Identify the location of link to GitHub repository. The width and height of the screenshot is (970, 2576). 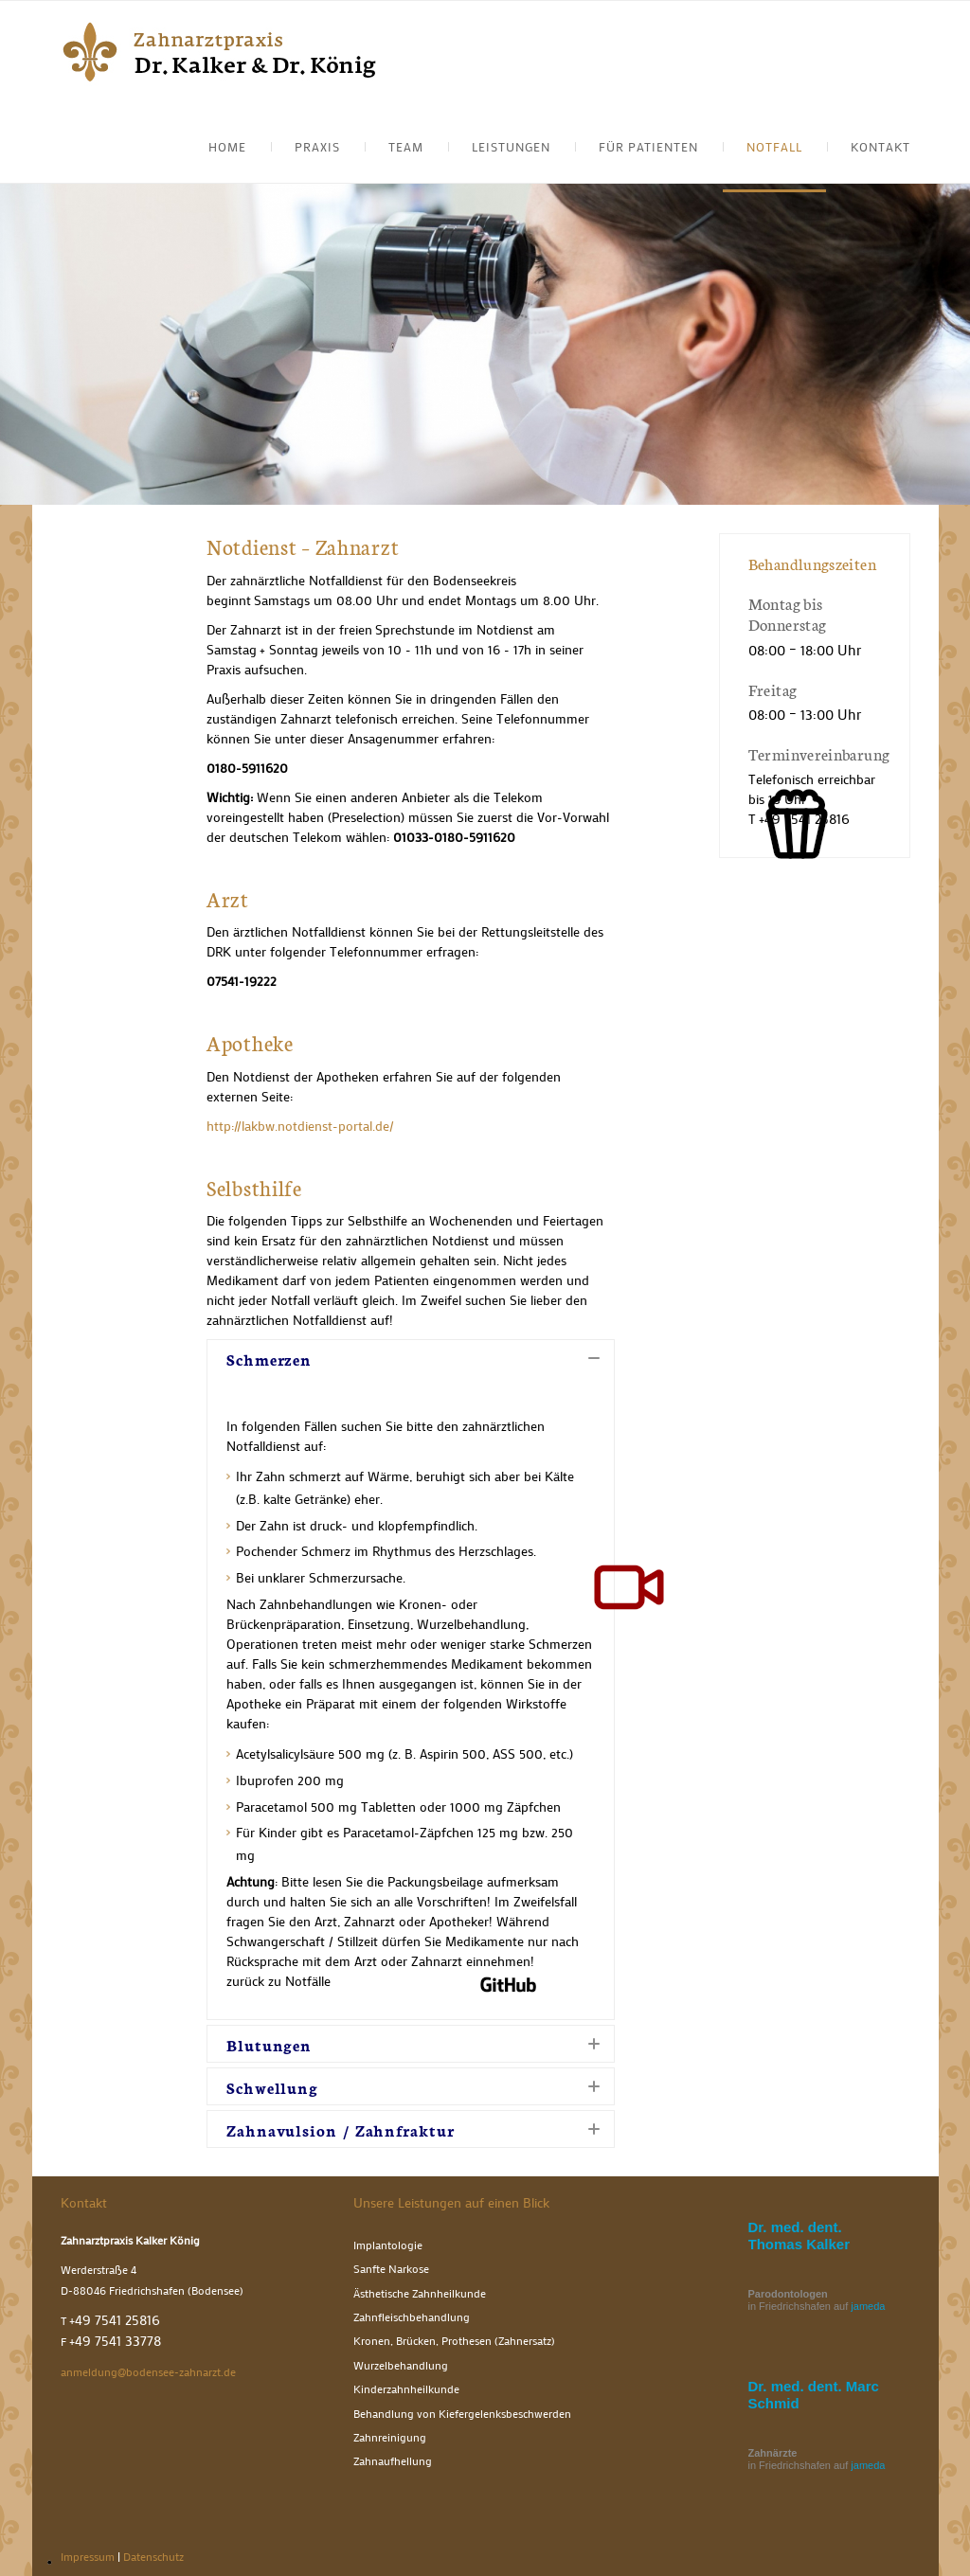
(509, 1984).